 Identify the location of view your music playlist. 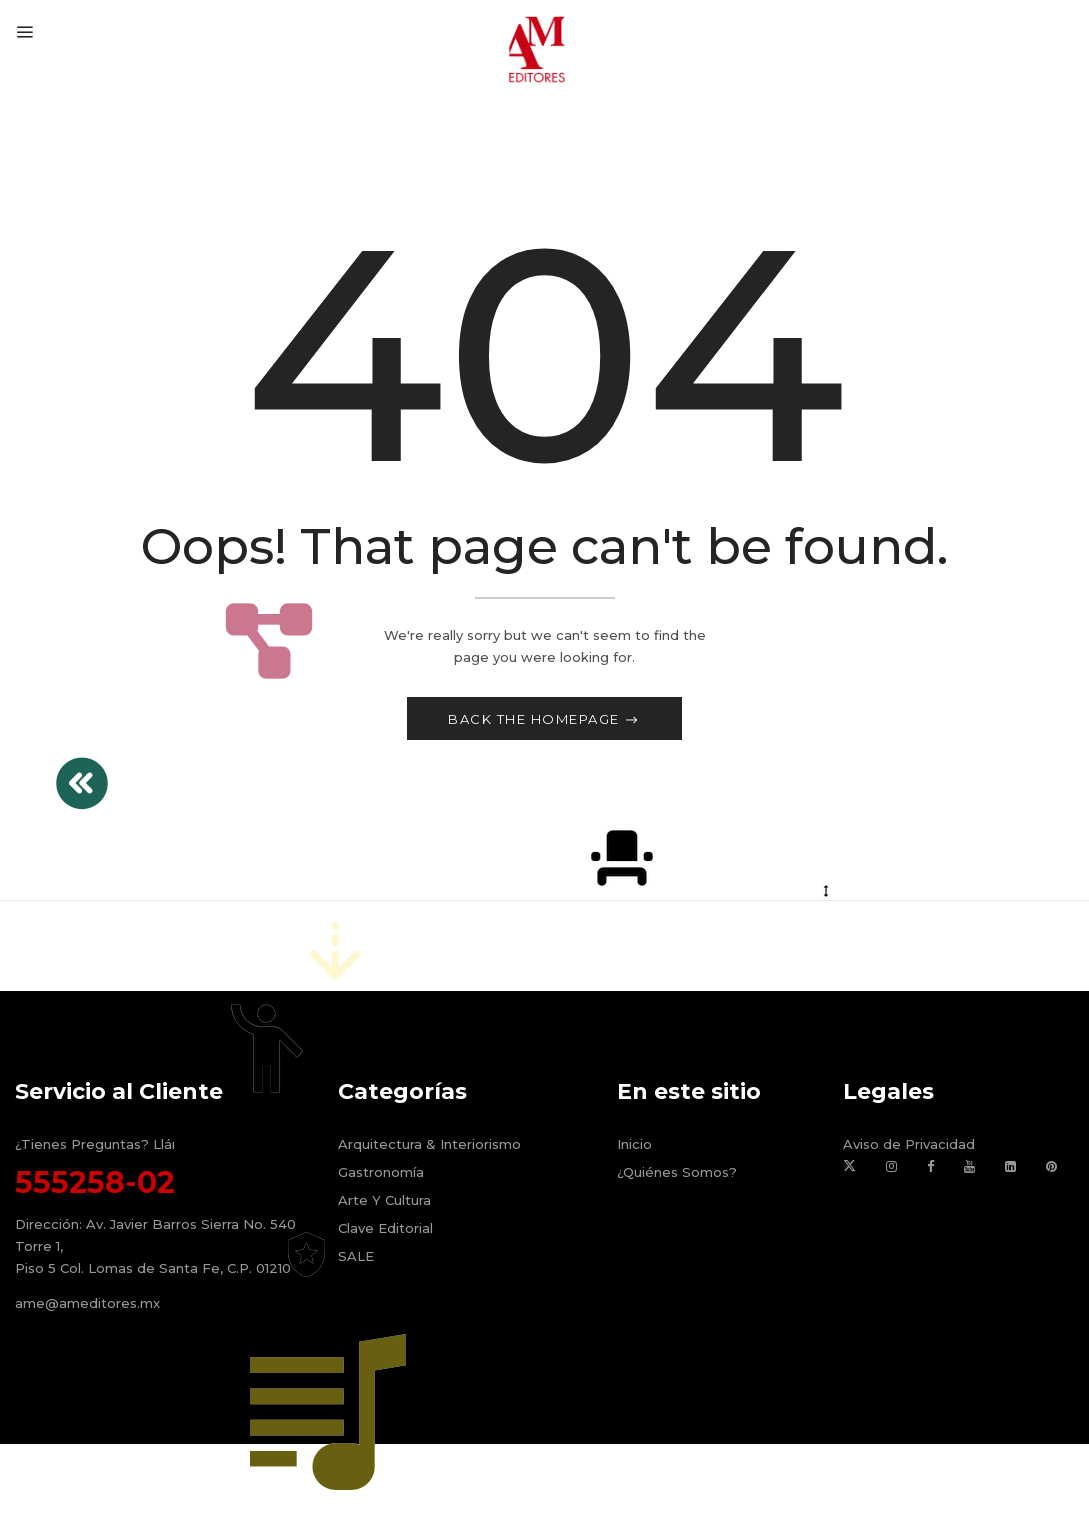
(328, 1412).